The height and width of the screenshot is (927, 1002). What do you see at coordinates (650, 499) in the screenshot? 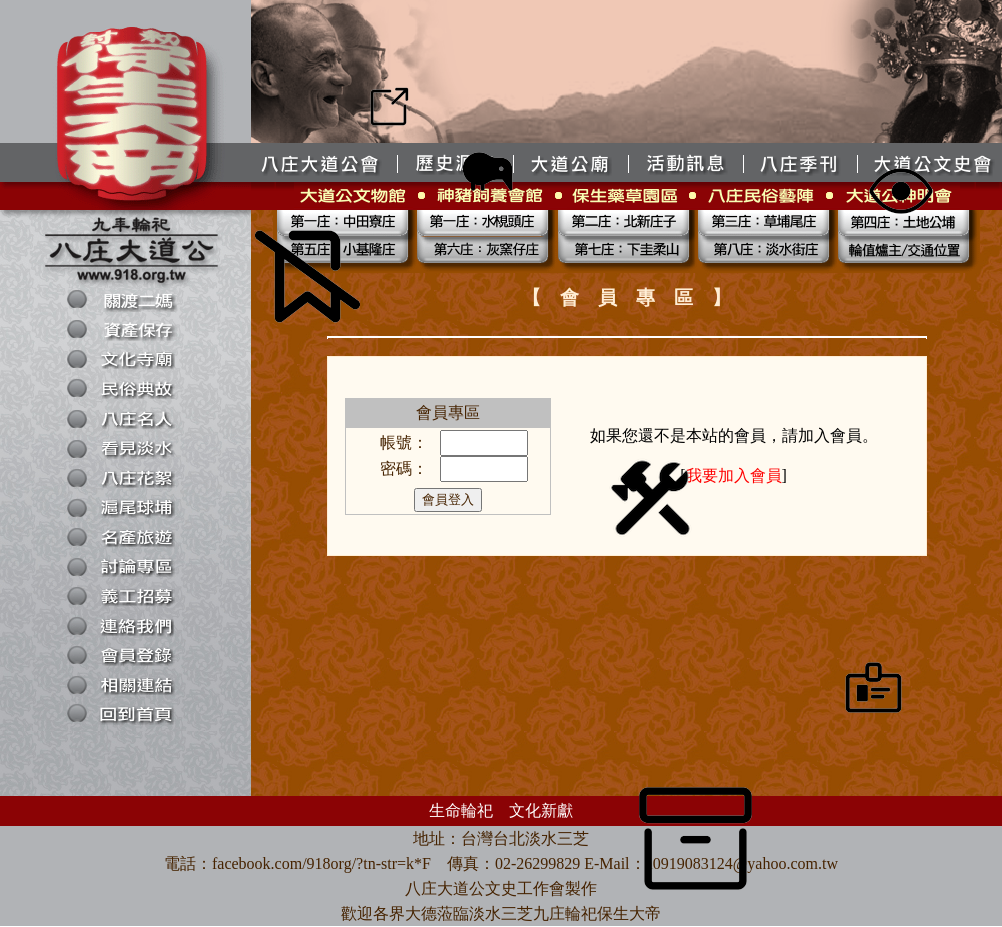
I see `indicates page or feature under construction` at bounding box center [650, 499].